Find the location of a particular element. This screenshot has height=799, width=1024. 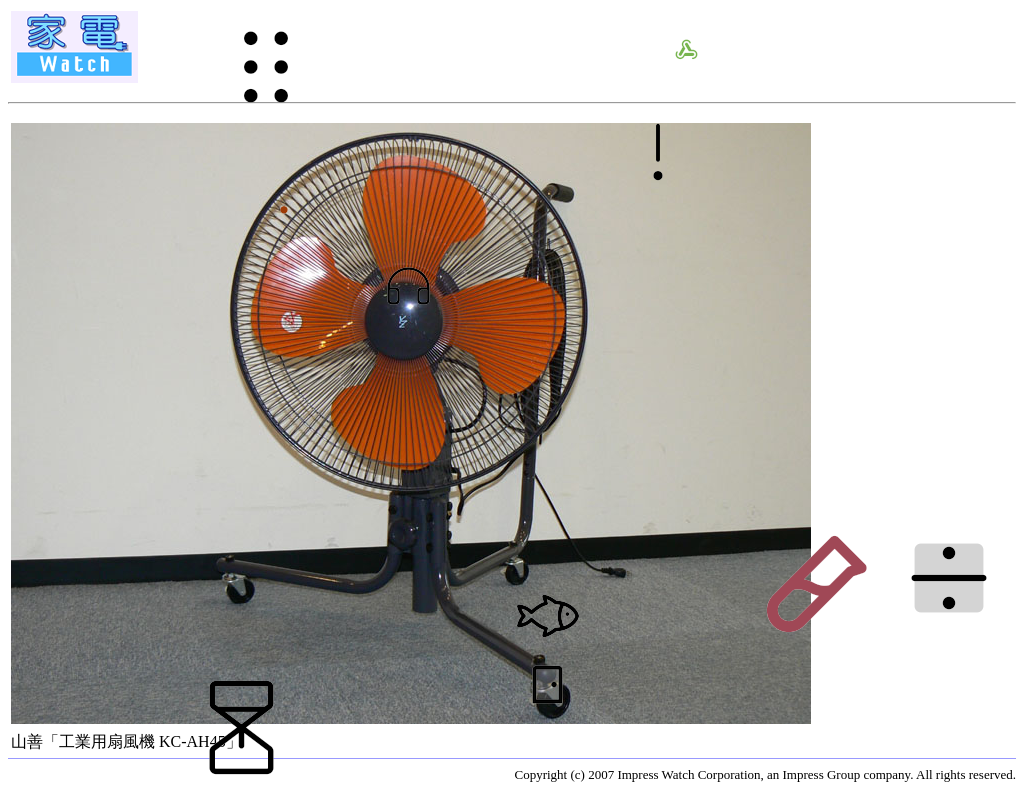

indicates seafood or fish-related content is located at coordinates (548, 616).